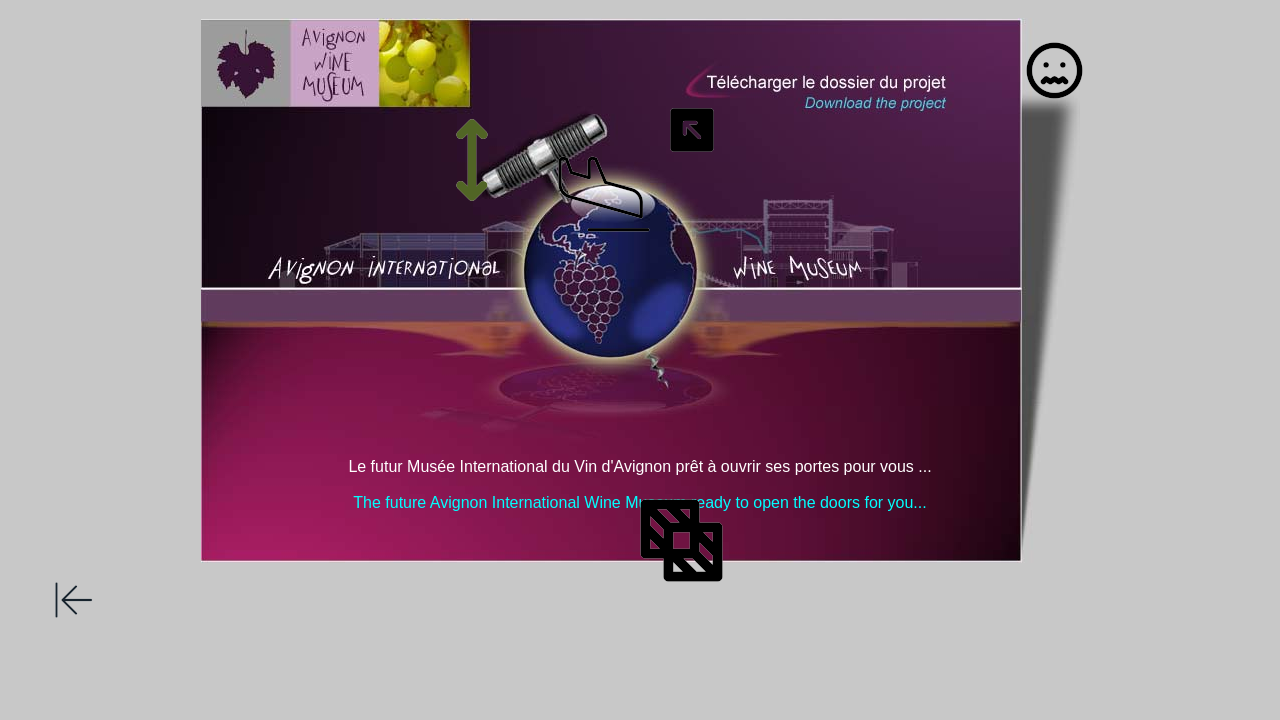 The image size is (1280, 720). What do you see at coordinates (692, 130) in the screenshot?
I see `navigate to the top-left or return to origin` at bounding box center [692, 130].